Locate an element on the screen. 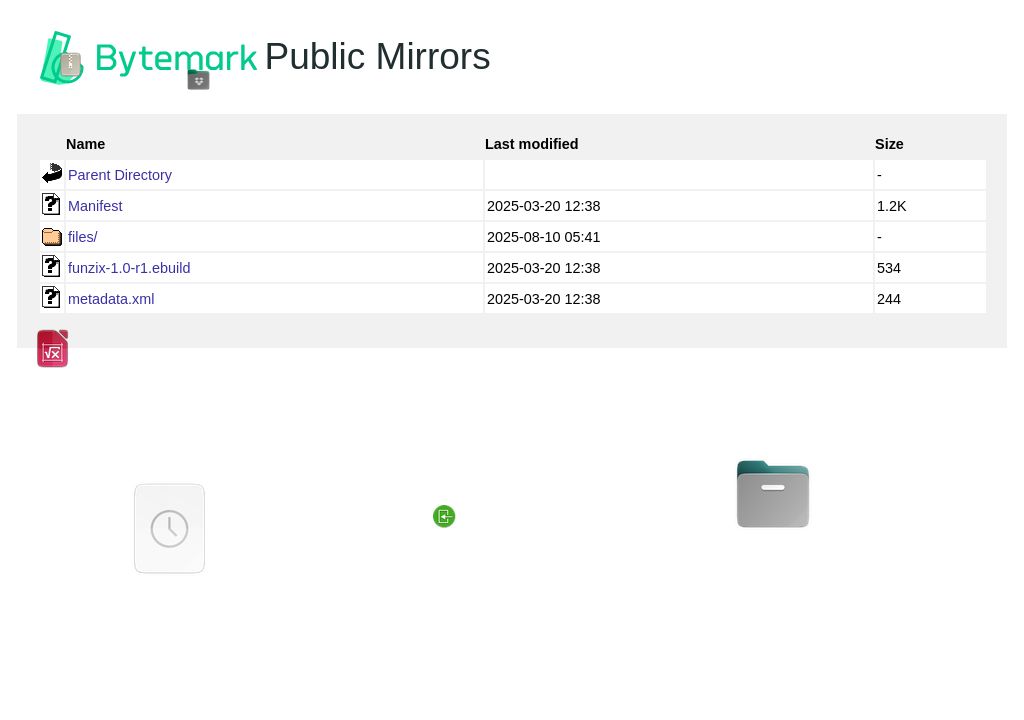 This screenshot has width=1024, height=720. open engrampa archive manager is located at coordinates (70, 64).